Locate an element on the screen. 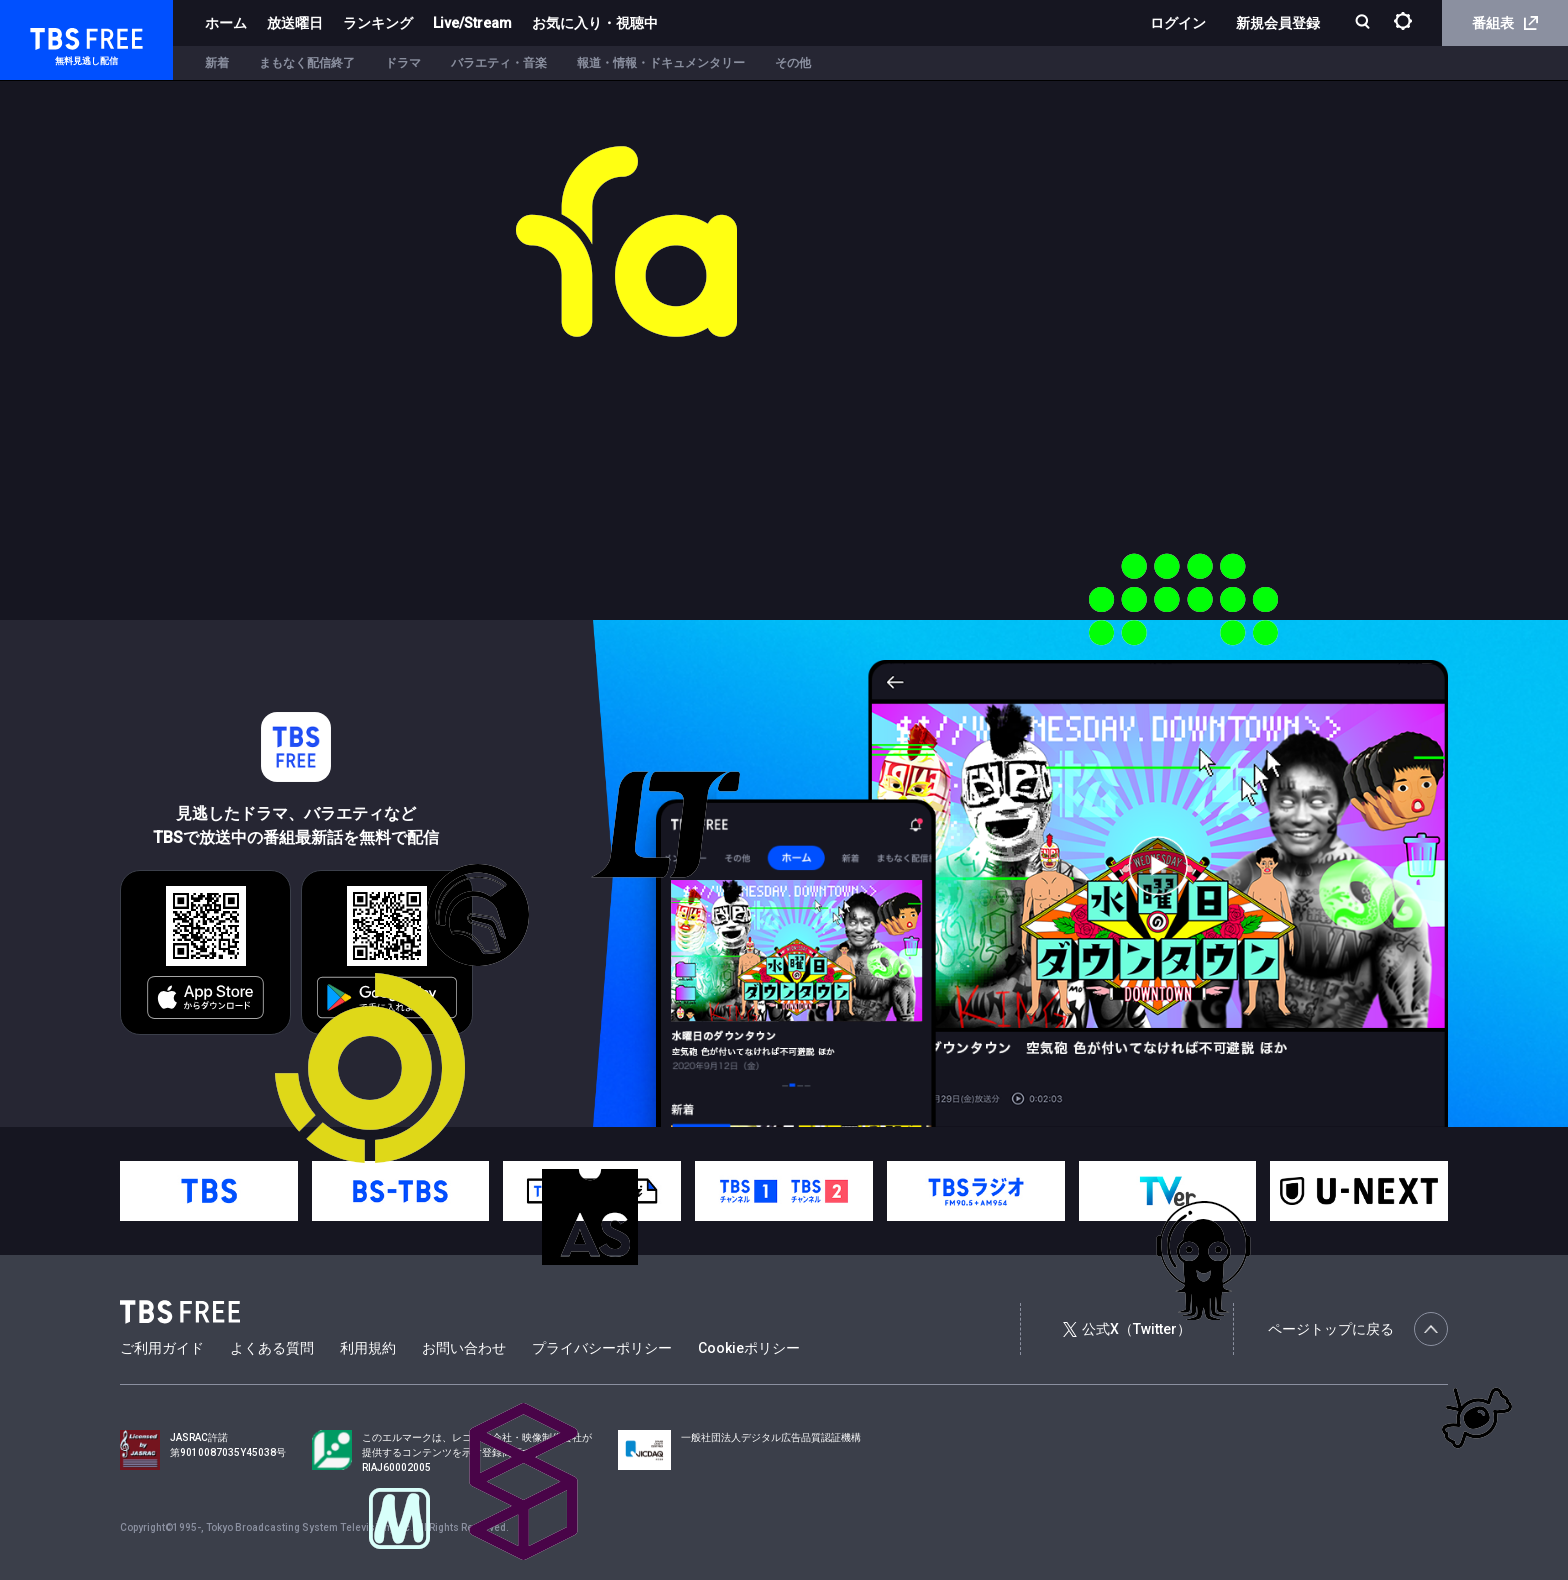 This screenshot has height=1580, width=1568. open bitwig studio application is located at coordinates (1183, 599).